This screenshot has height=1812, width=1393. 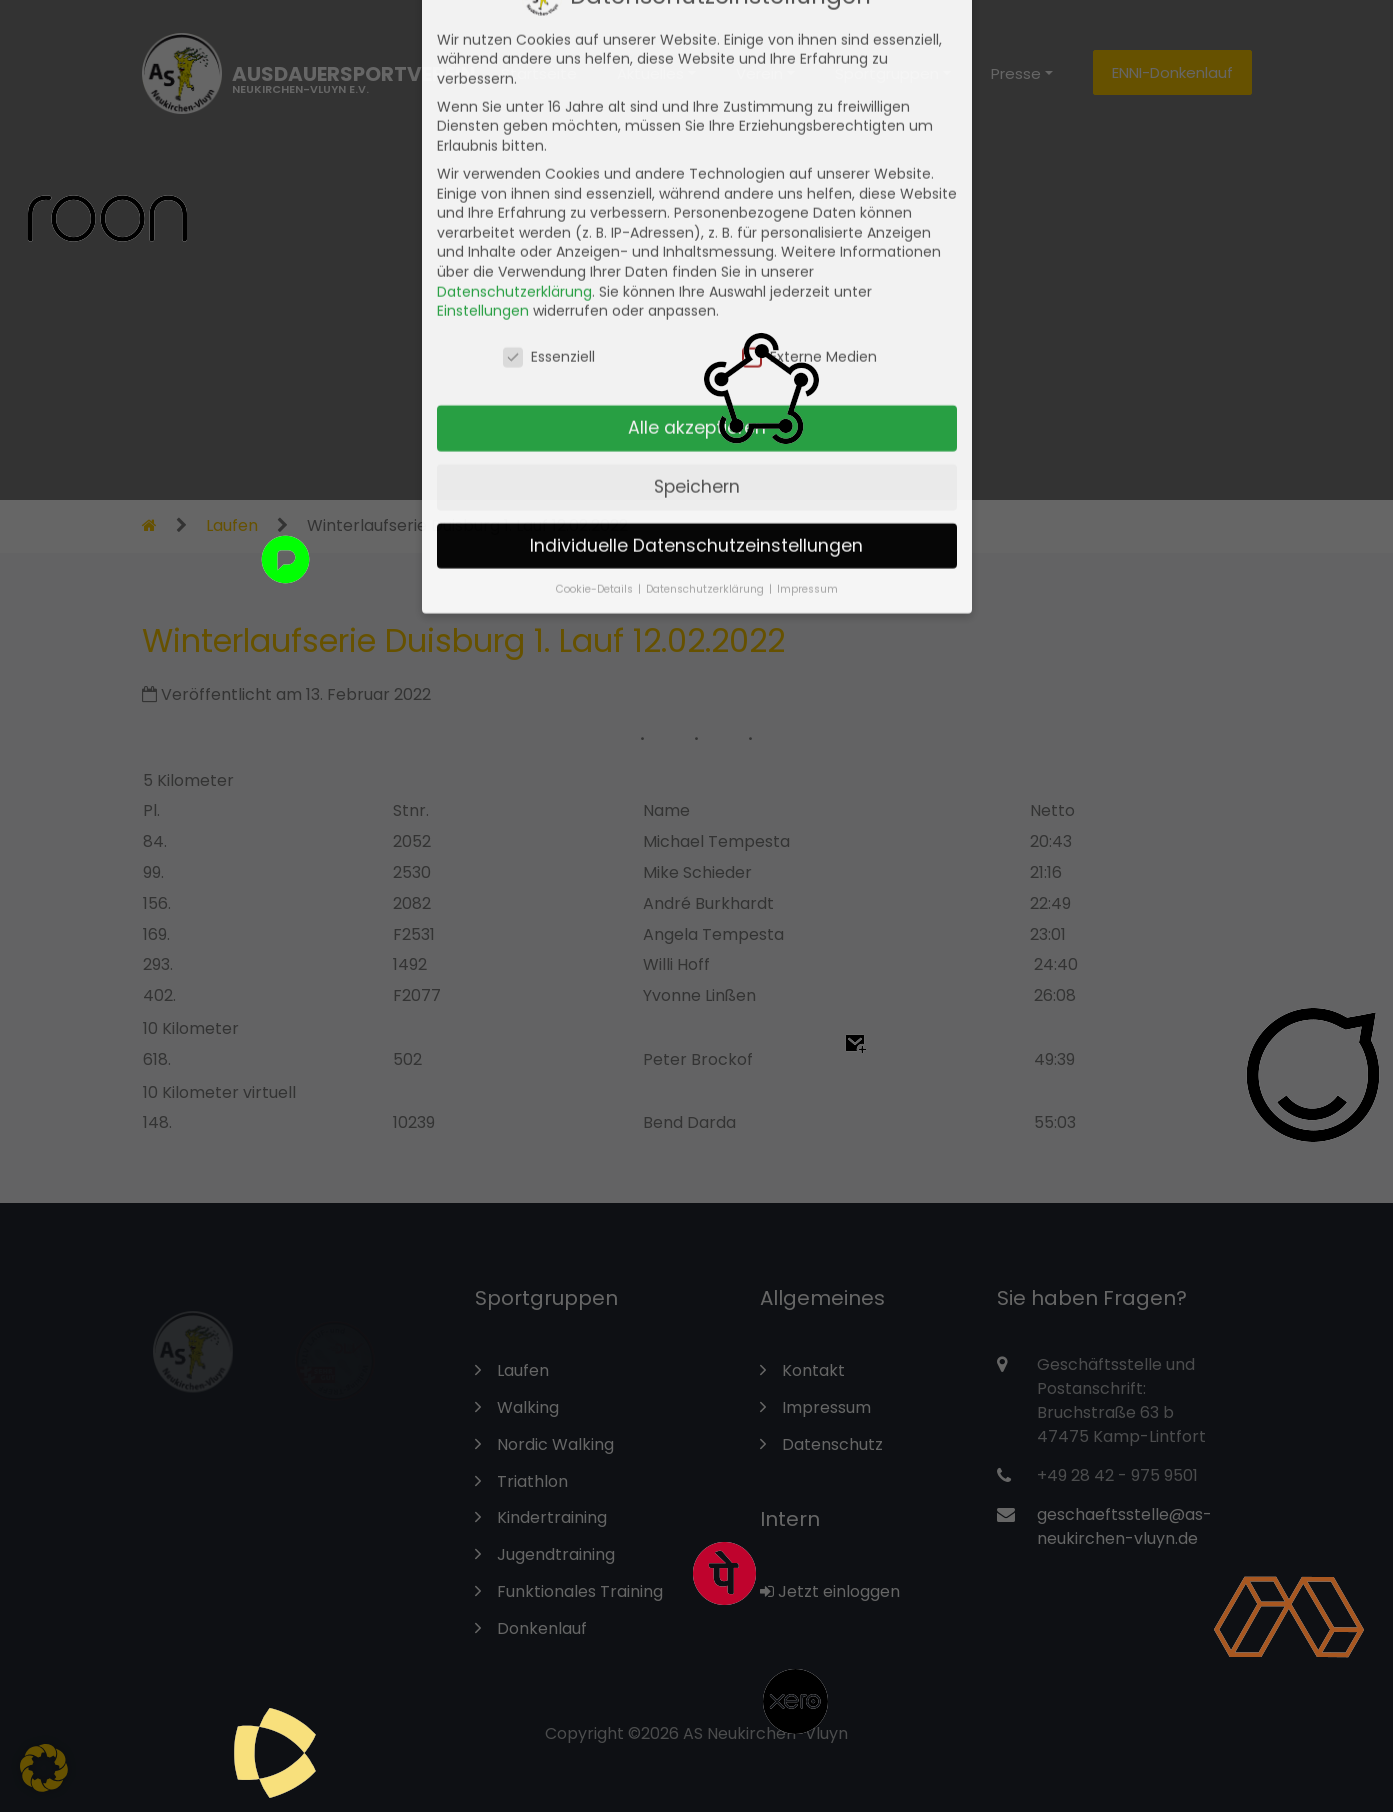 I want to click on Clarivate company logo, so click(x=275, y=1753).